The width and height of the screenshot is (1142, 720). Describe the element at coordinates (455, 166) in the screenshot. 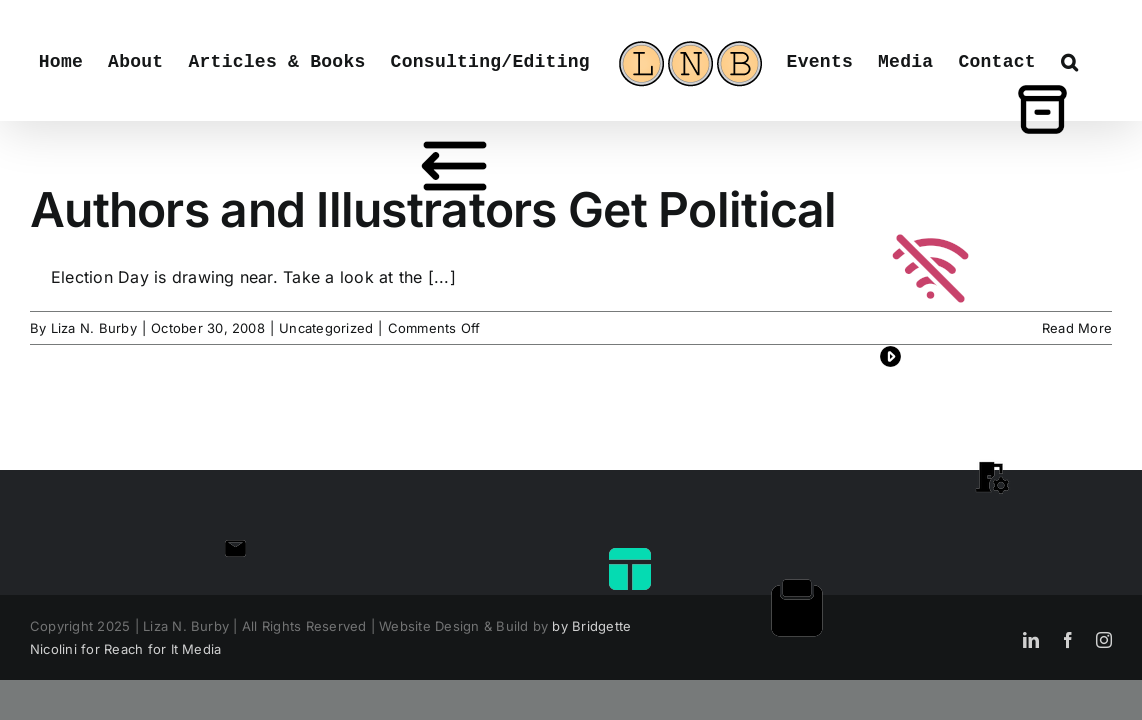

I see `go back to previous menu` at that location.